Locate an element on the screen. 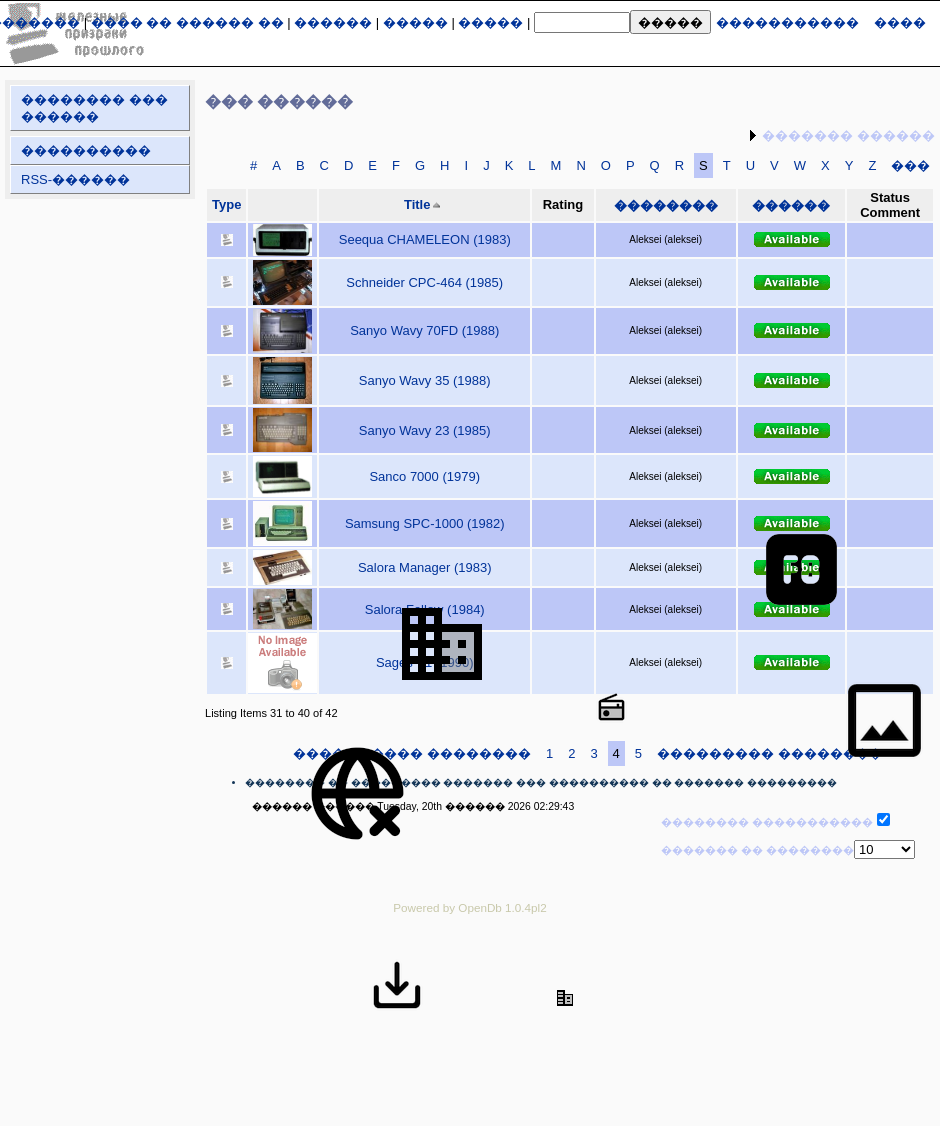 This screenshot has width=940, height=1126. view business contact information is located at coordinates (442, 644).